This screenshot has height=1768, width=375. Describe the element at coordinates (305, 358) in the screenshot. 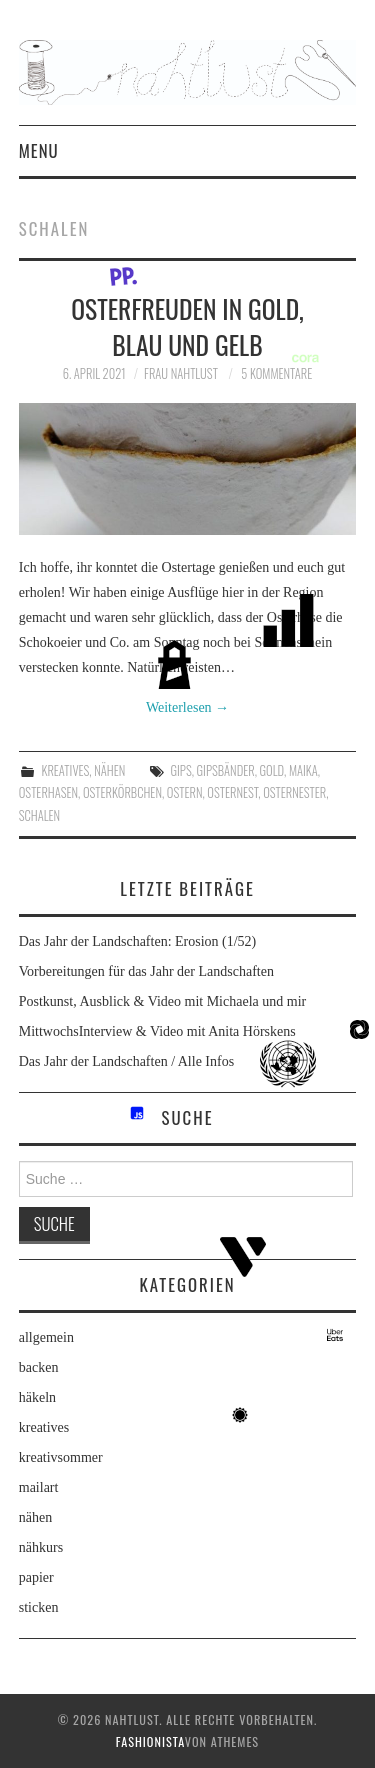

I see `Cora brand logo` at that location.